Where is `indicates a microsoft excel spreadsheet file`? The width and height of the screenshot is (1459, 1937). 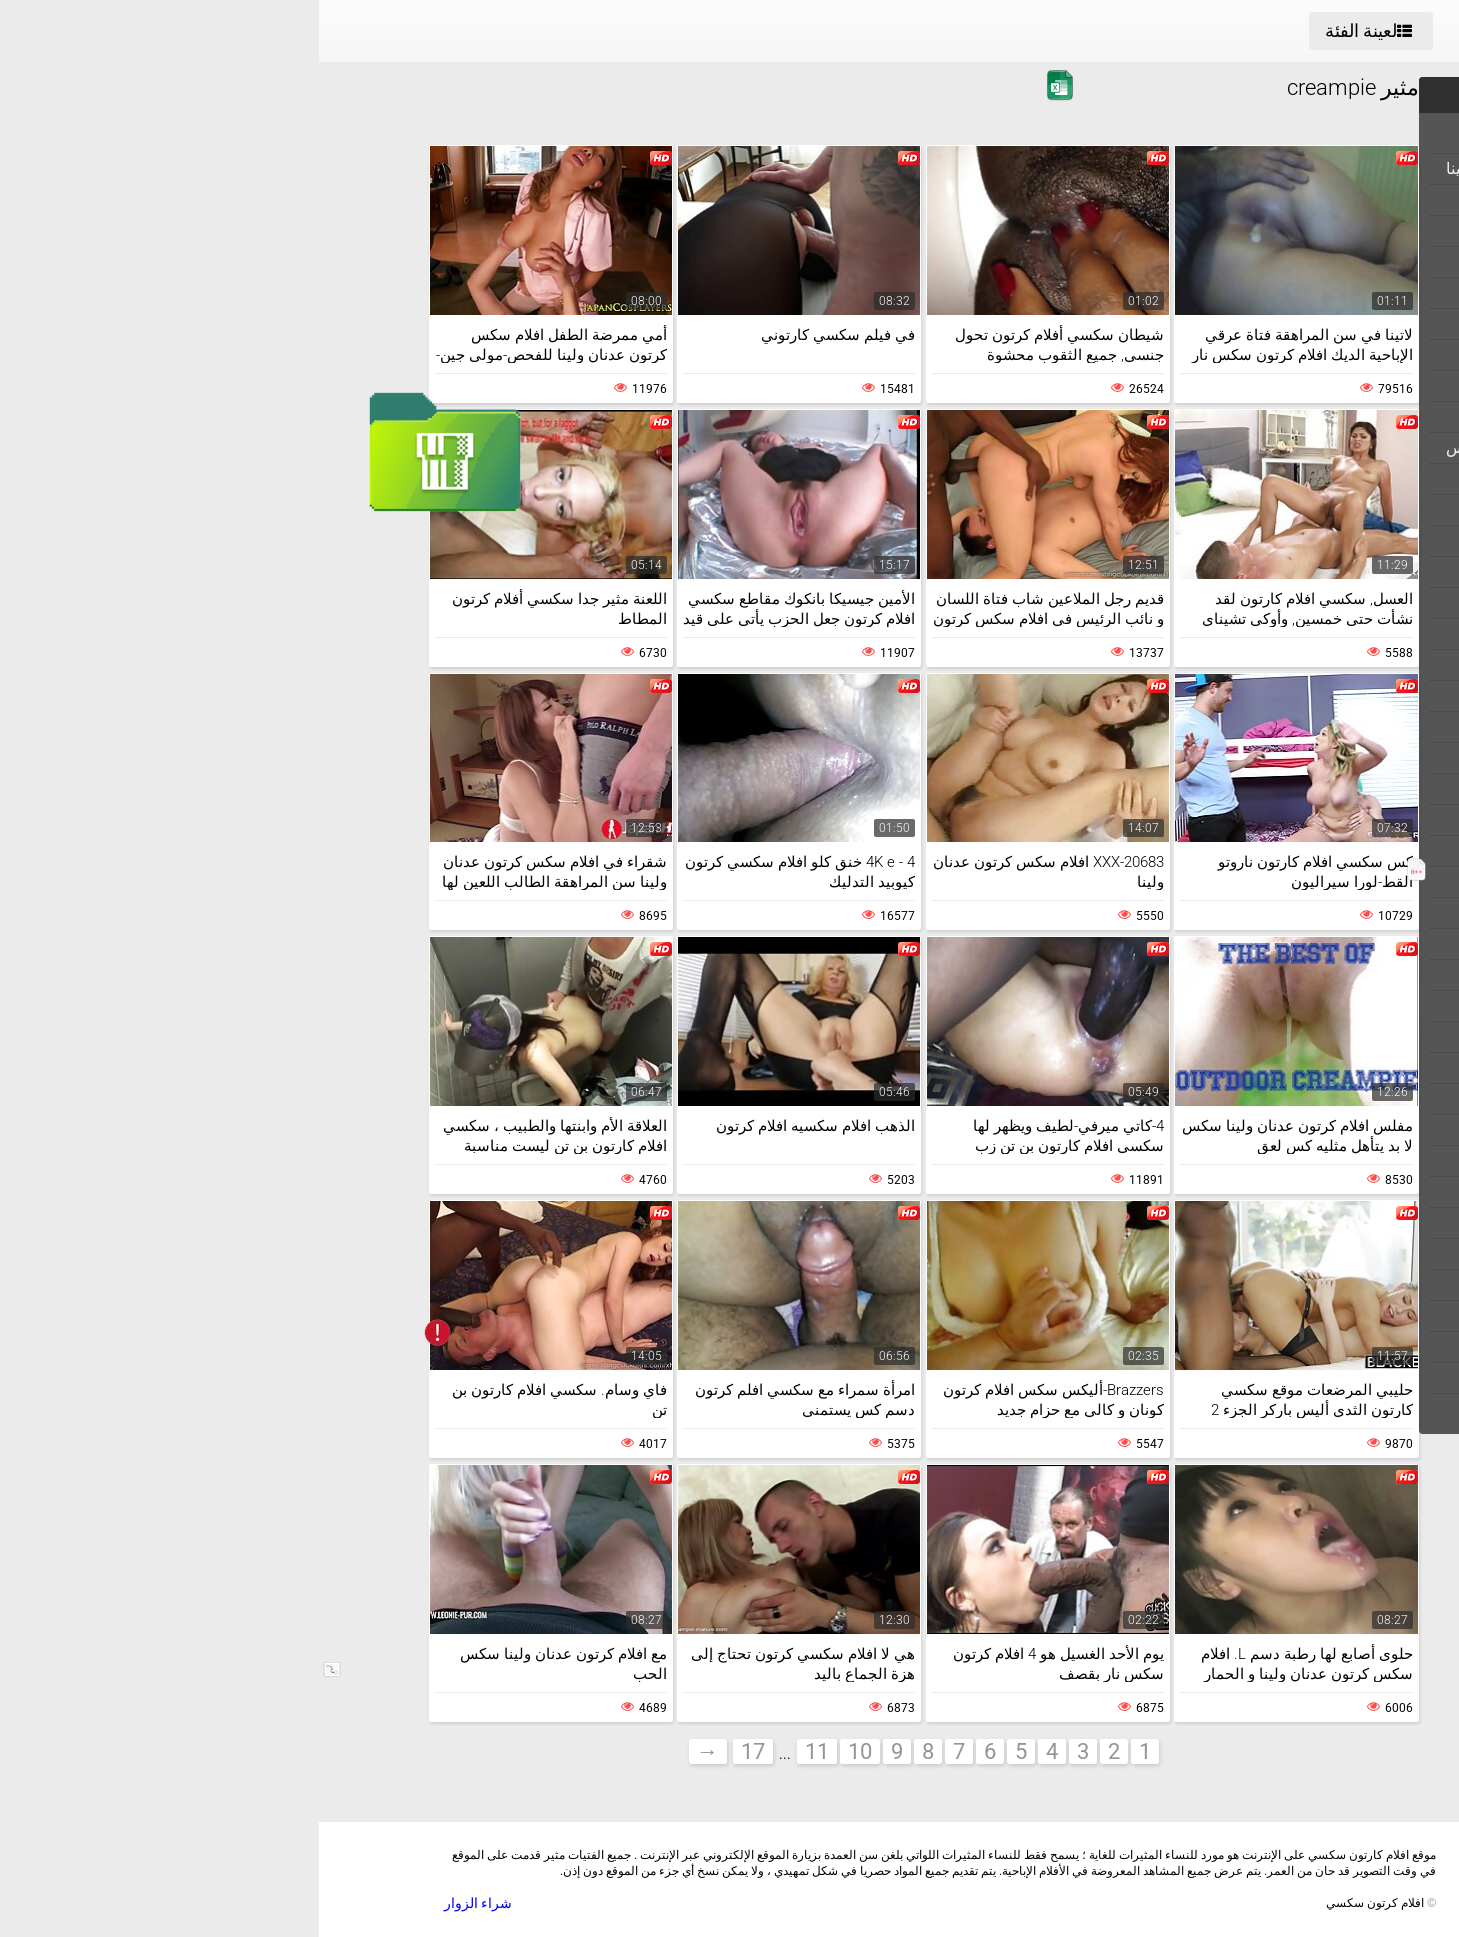 indicates a microsoft excel spreadsheet file is located at coordinates (1060, 85).